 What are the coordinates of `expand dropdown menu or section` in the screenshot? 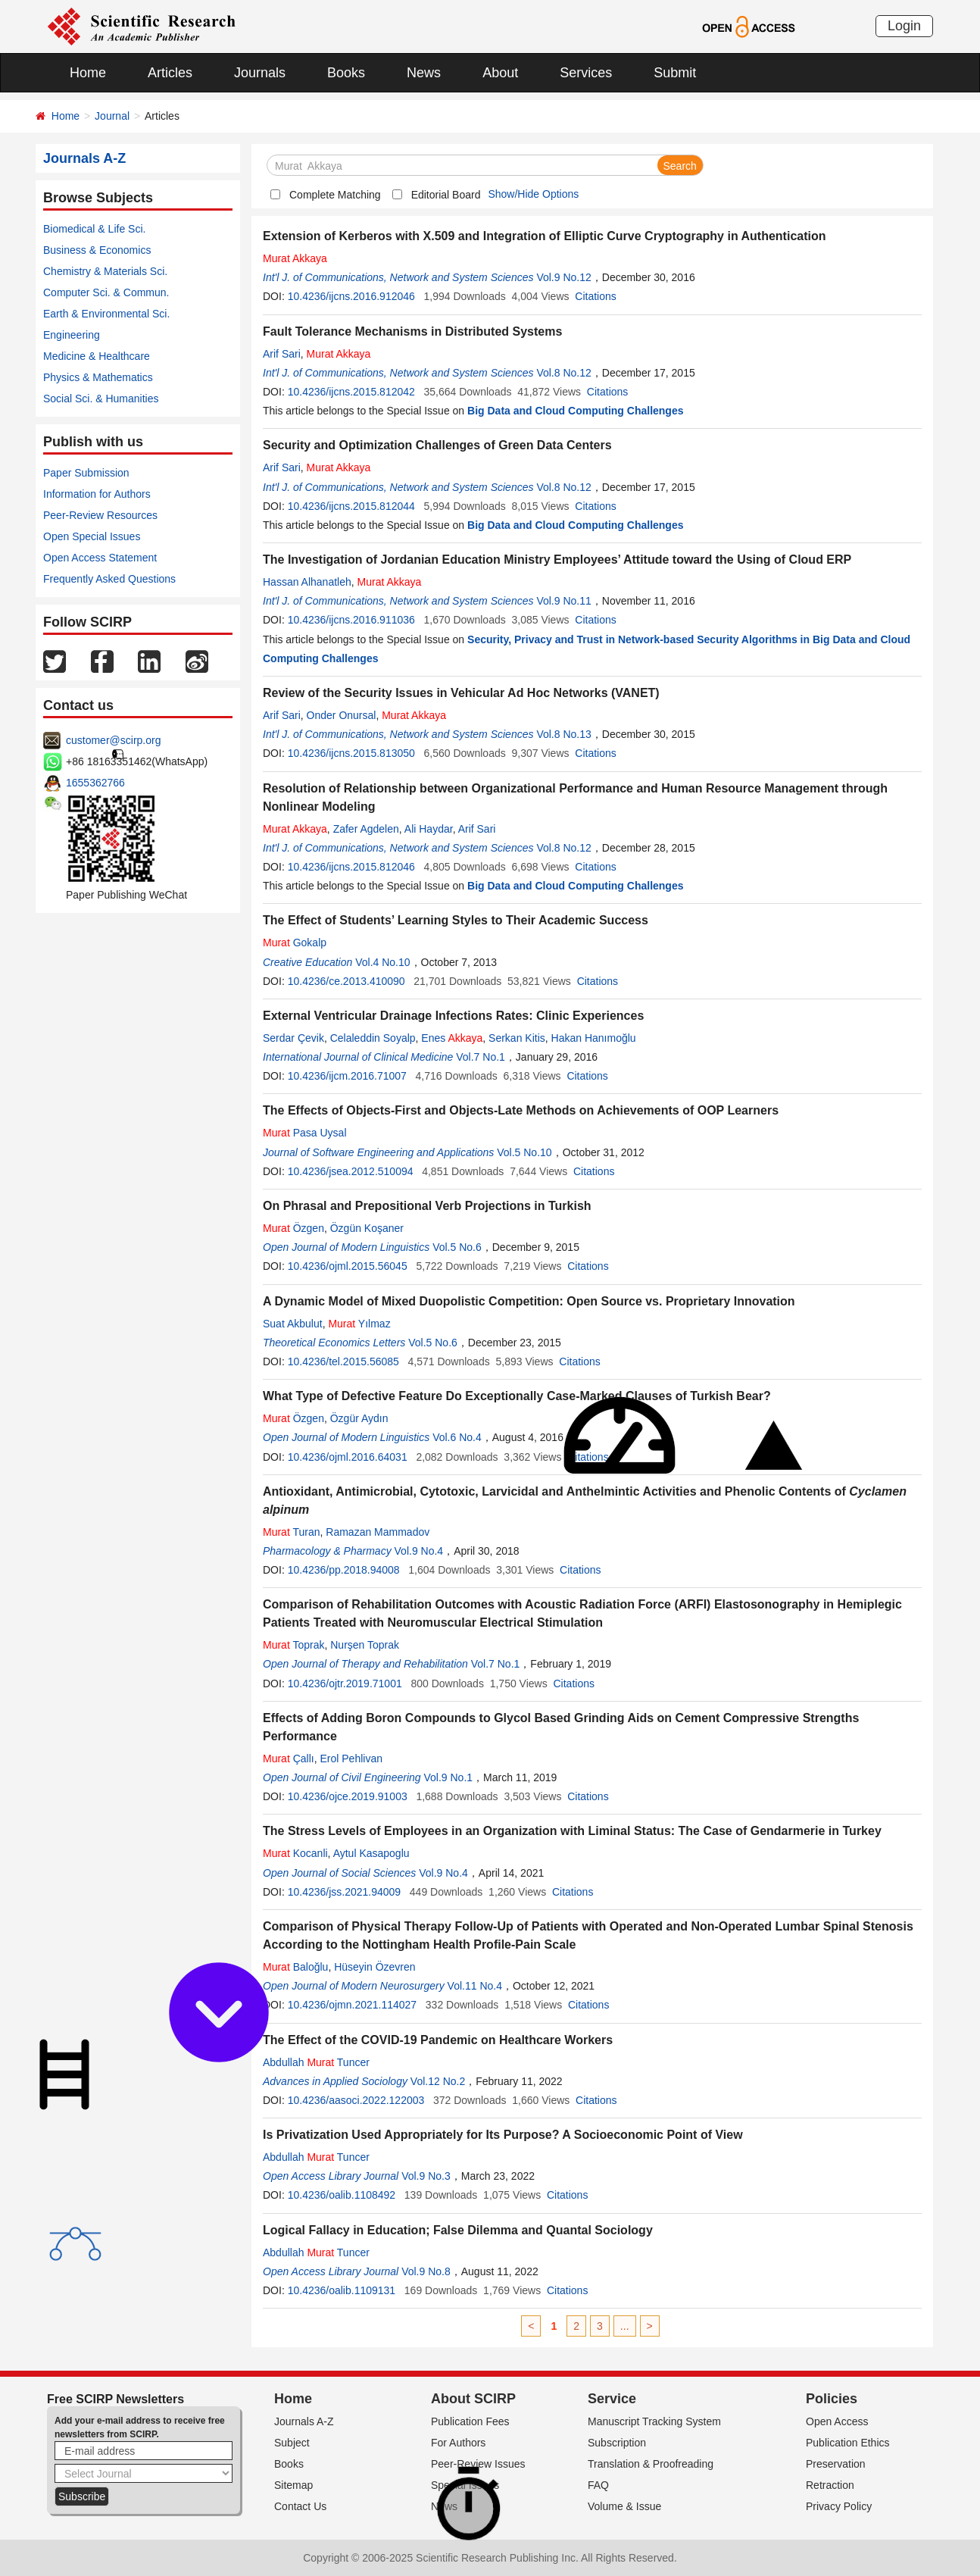 It's located at (219, 2012).